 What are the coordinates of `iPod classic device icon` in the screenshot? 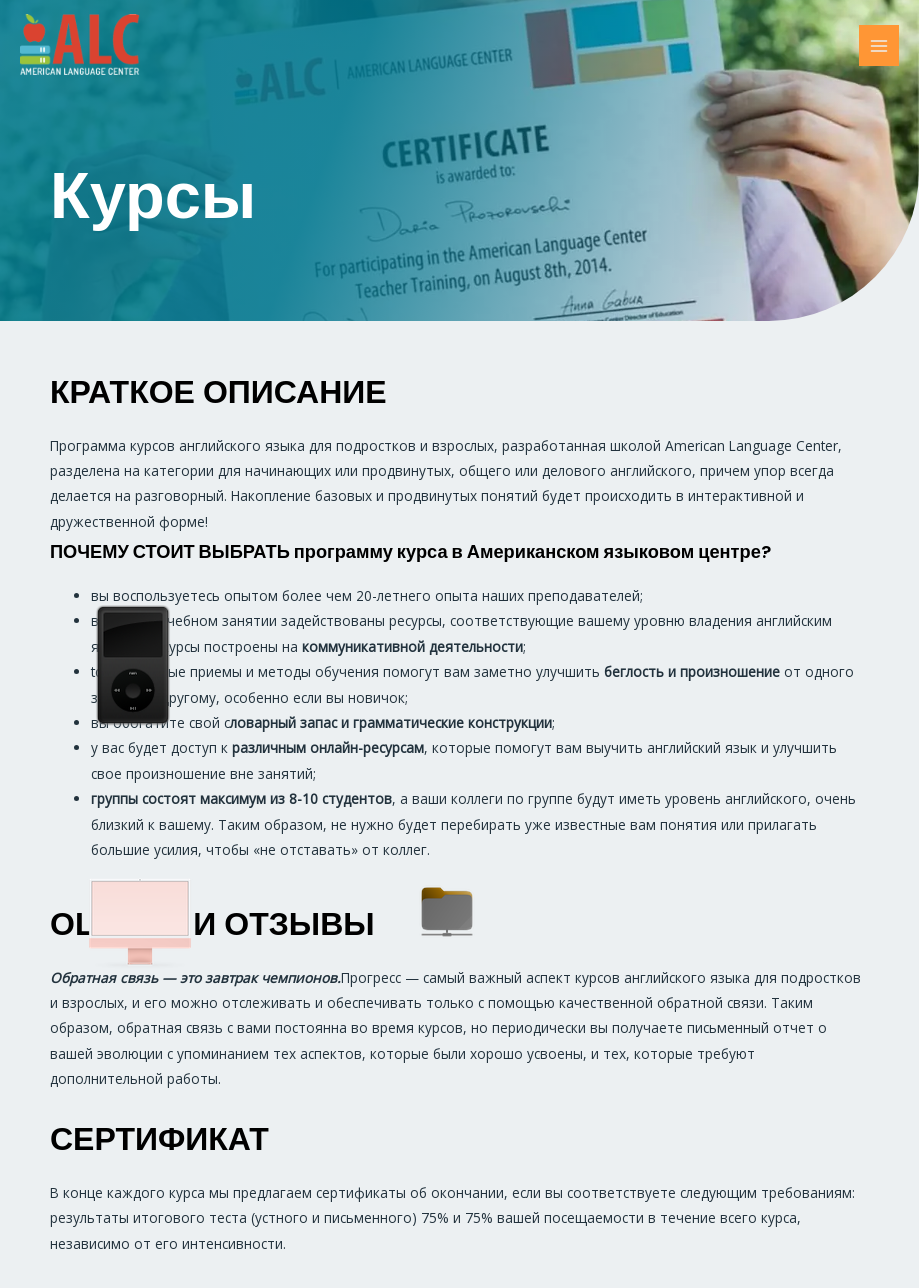 It's located at (133, 665).